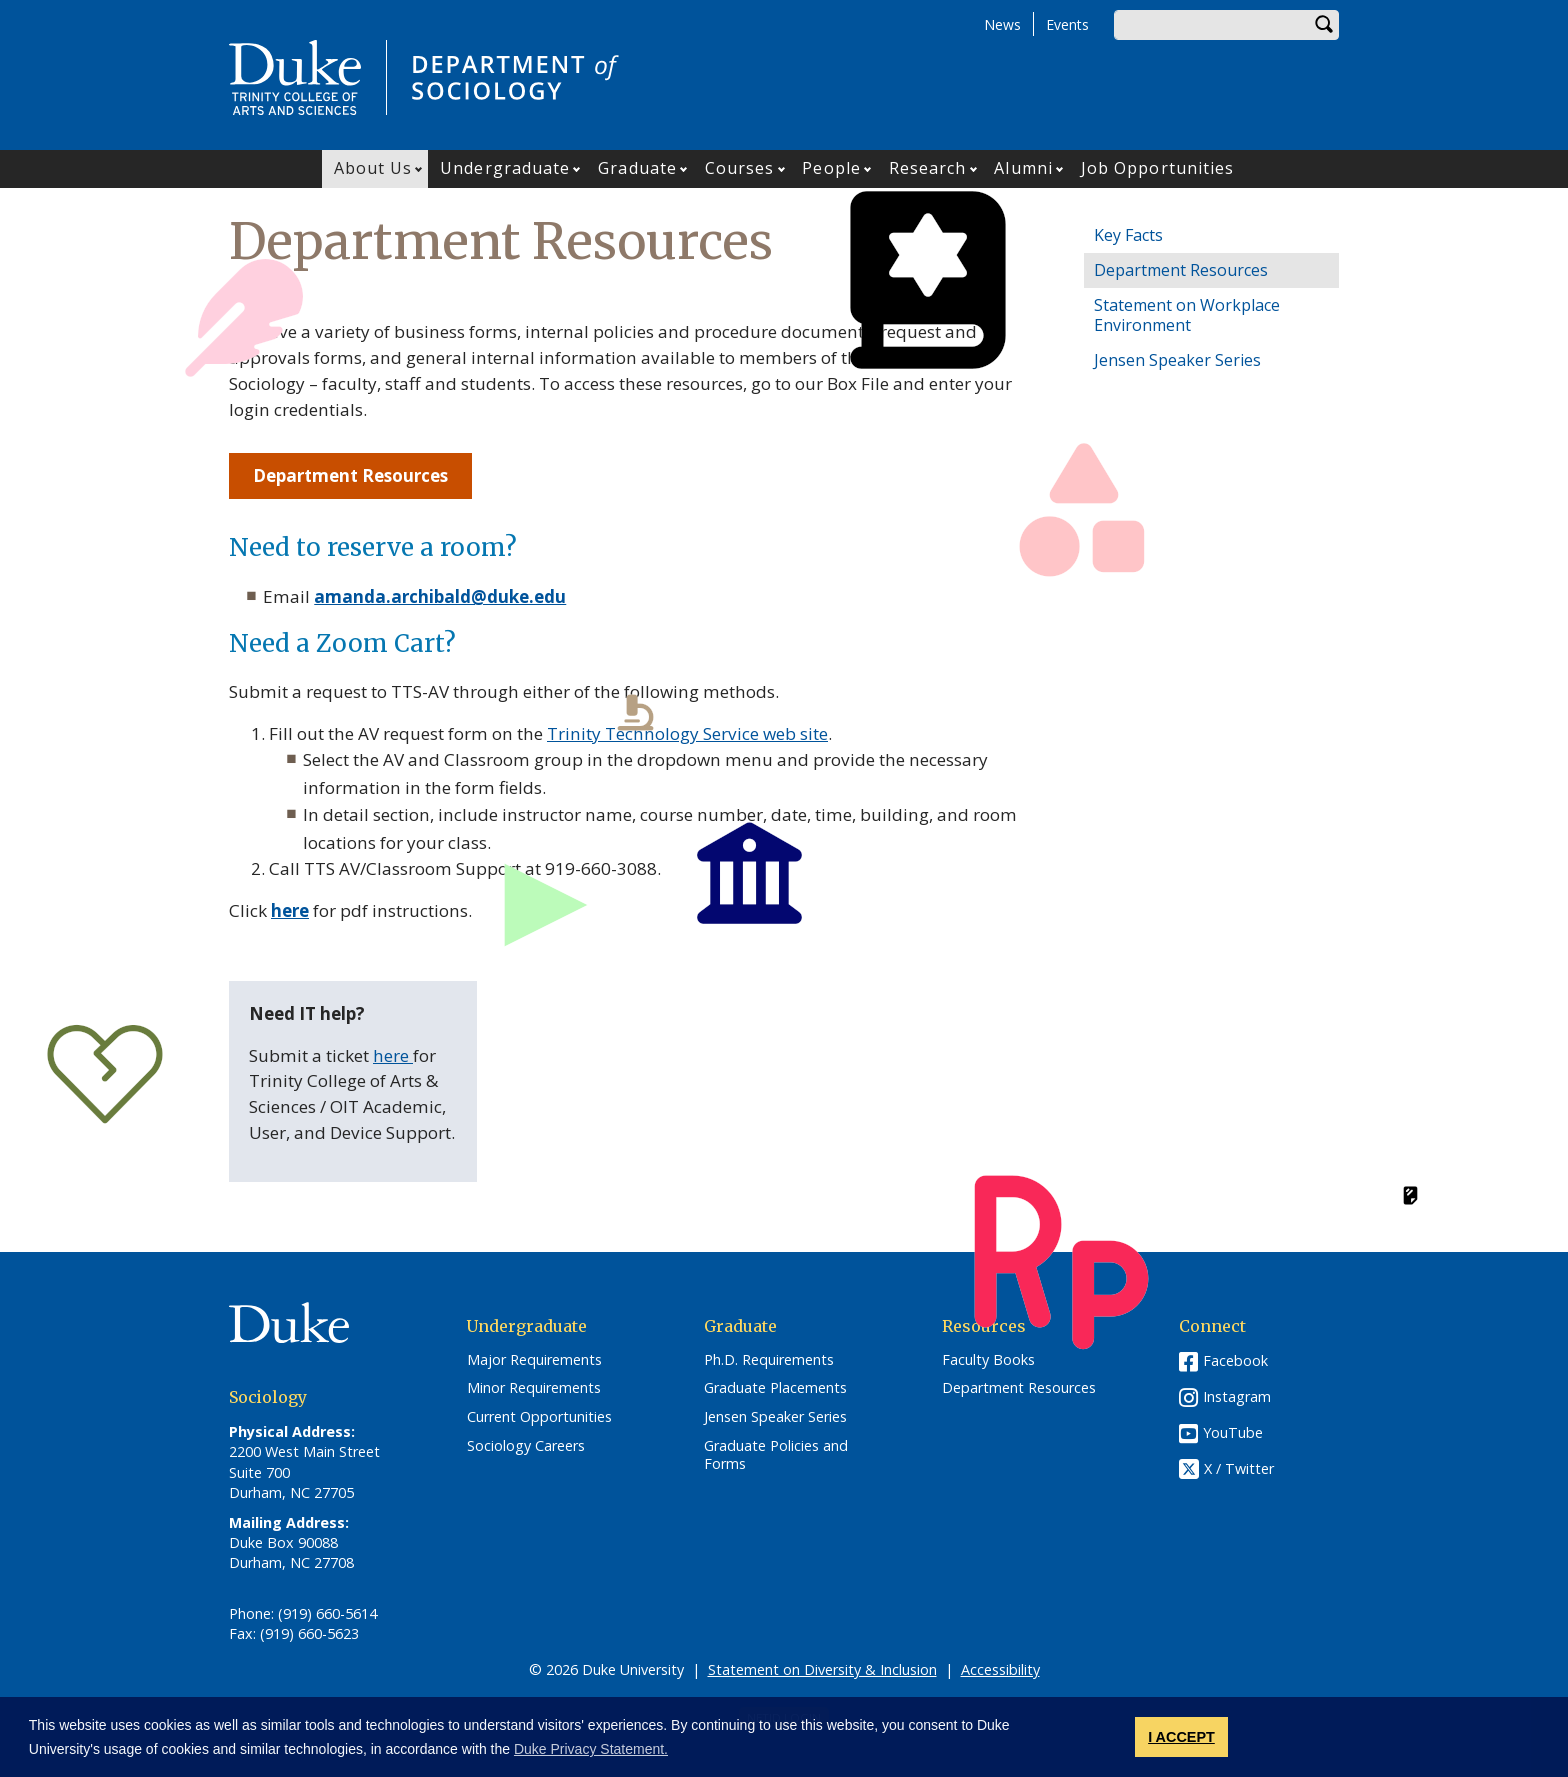  Describe the element at coordinates (546, 905) in the screenshot. I see `play media or video content` at that location.